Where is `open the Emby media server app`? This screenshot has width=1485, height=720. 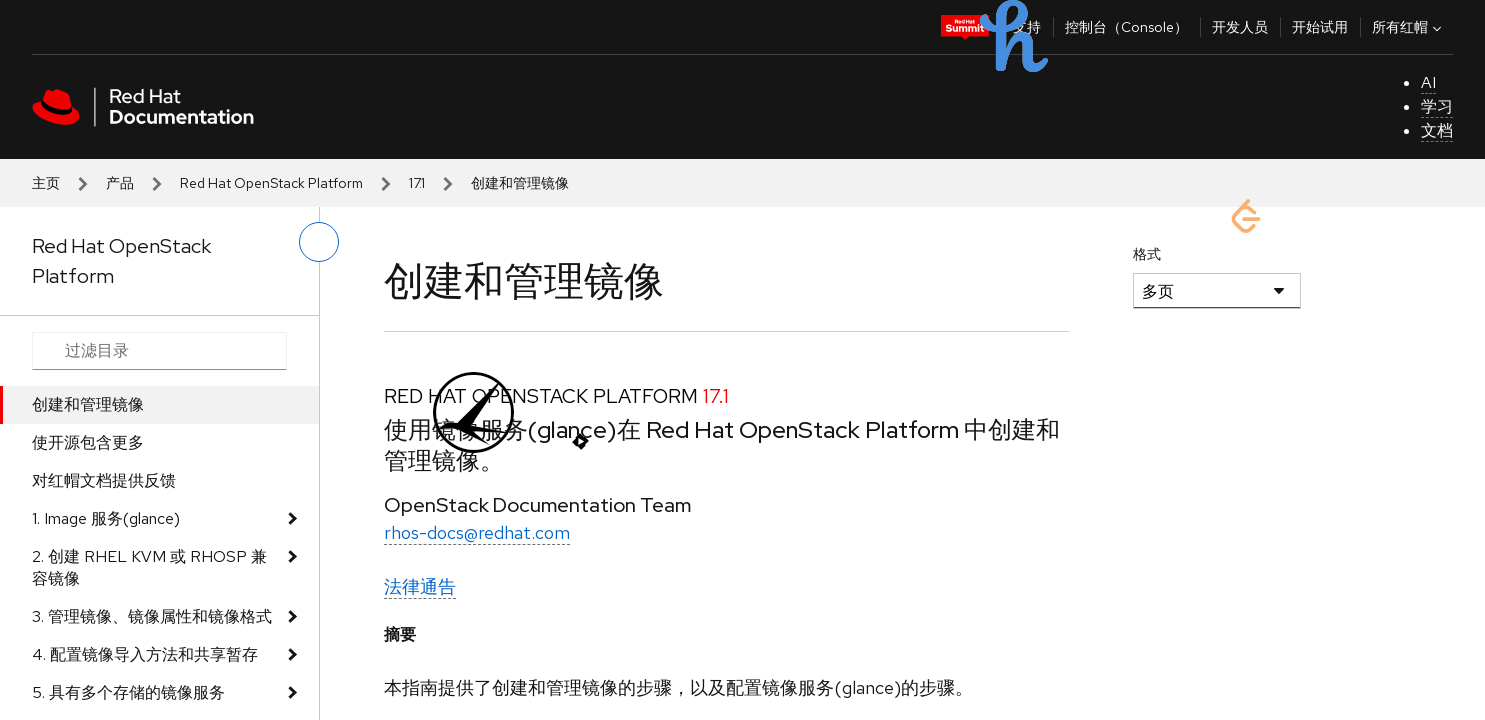
open the Emby media server app is located at coordinates (580, 441).